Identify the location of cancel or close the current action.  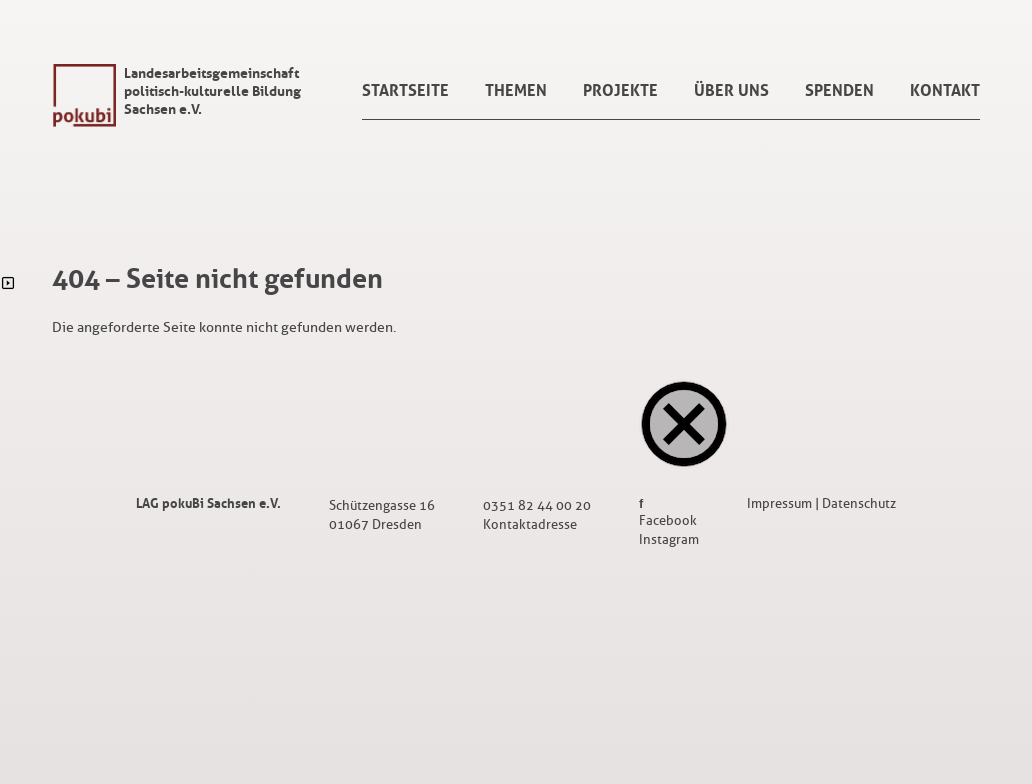
(684, 424).